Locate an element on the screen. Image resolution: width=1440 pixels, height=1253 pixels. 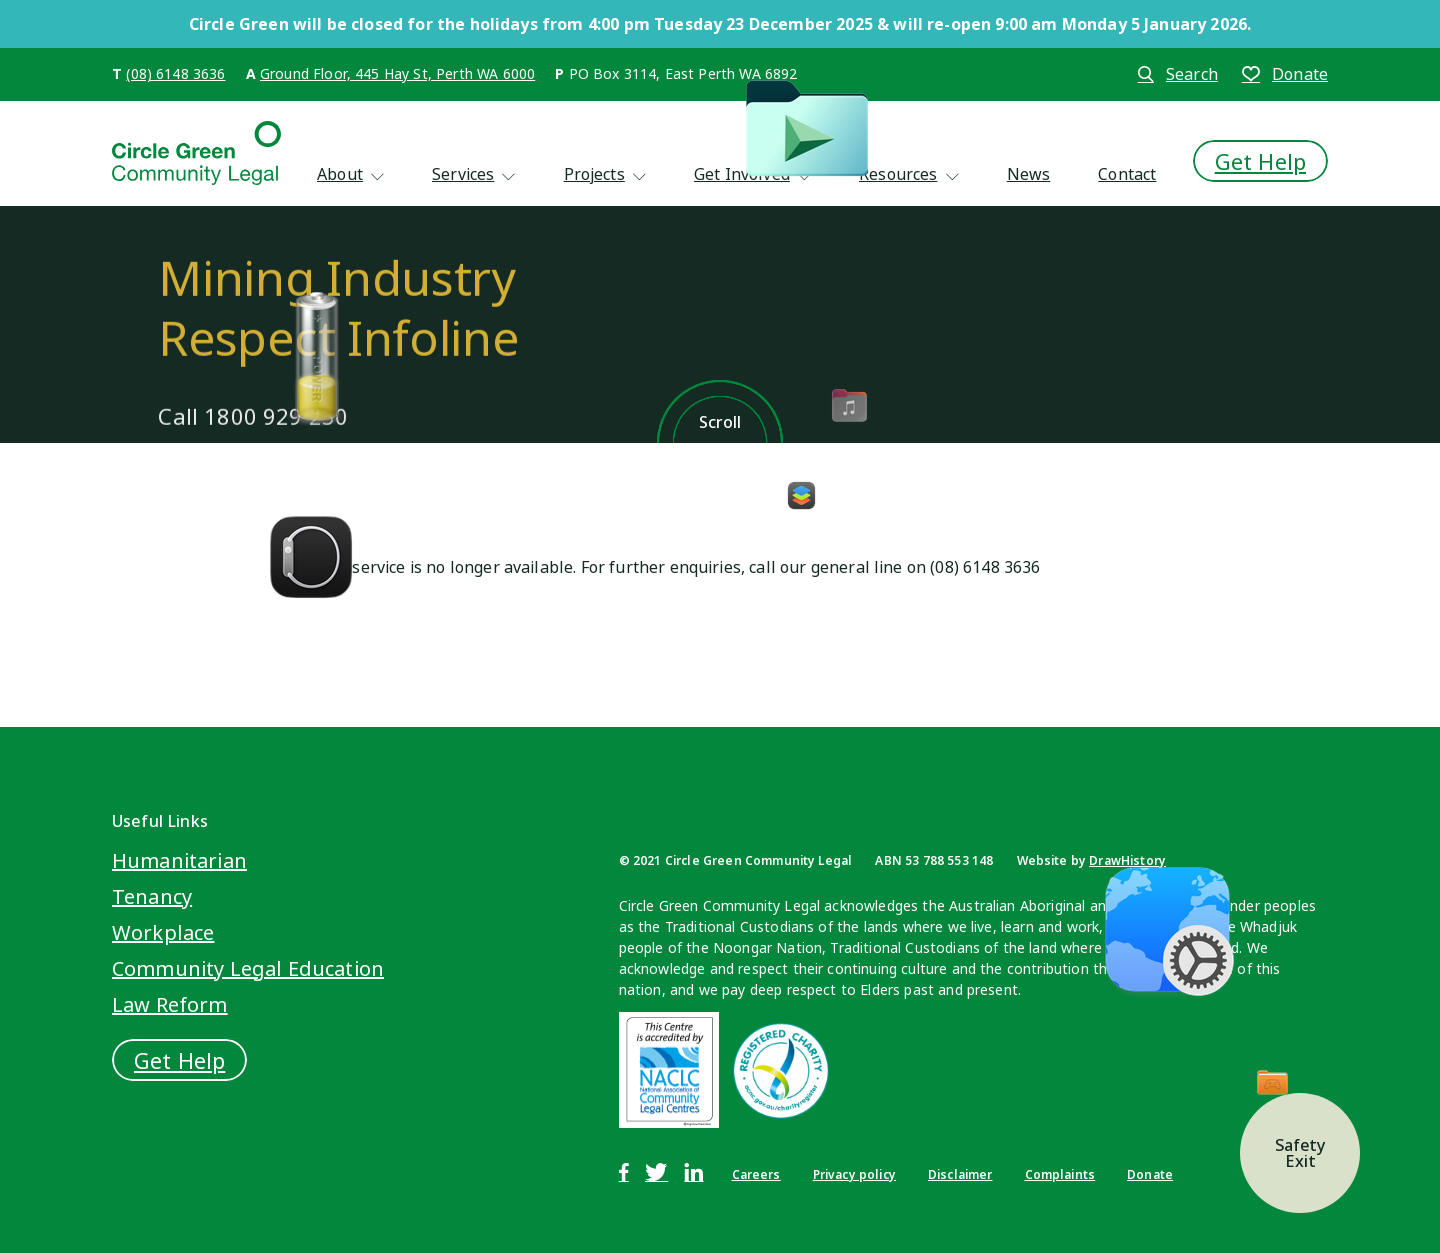
indicates low battery level is located at coordinates (317, 360).